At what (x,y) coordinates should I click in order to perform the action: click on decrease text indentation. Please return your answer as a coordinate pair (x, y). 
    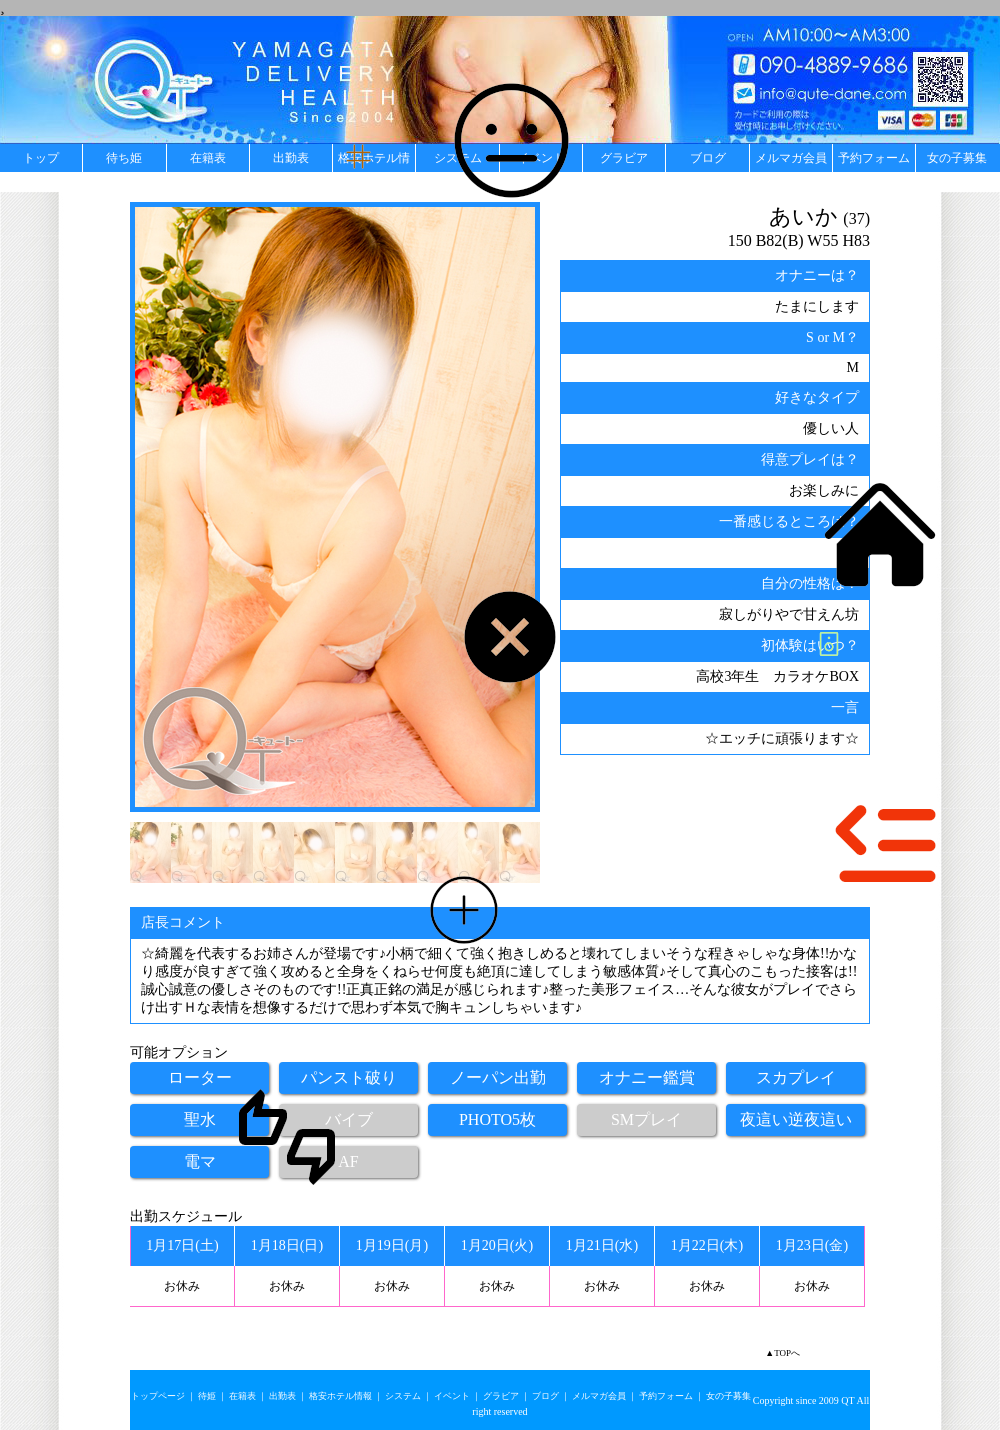
    Looking at the image, I should click on (887, 845).